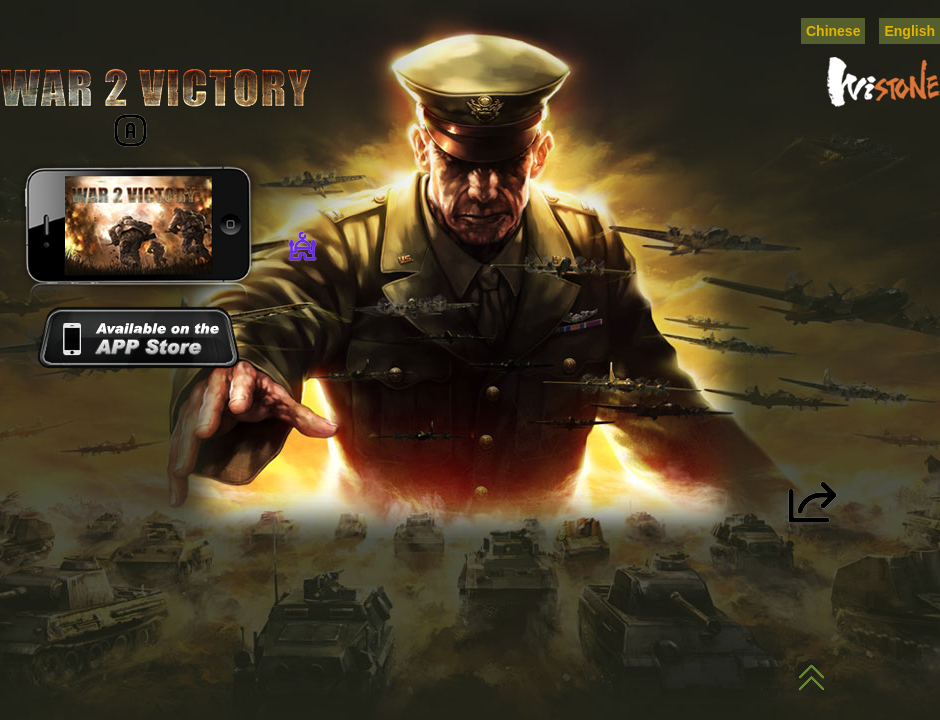  Describe the element at coordinates (812, 500) in the screenshot. I see `share this content` at that location.